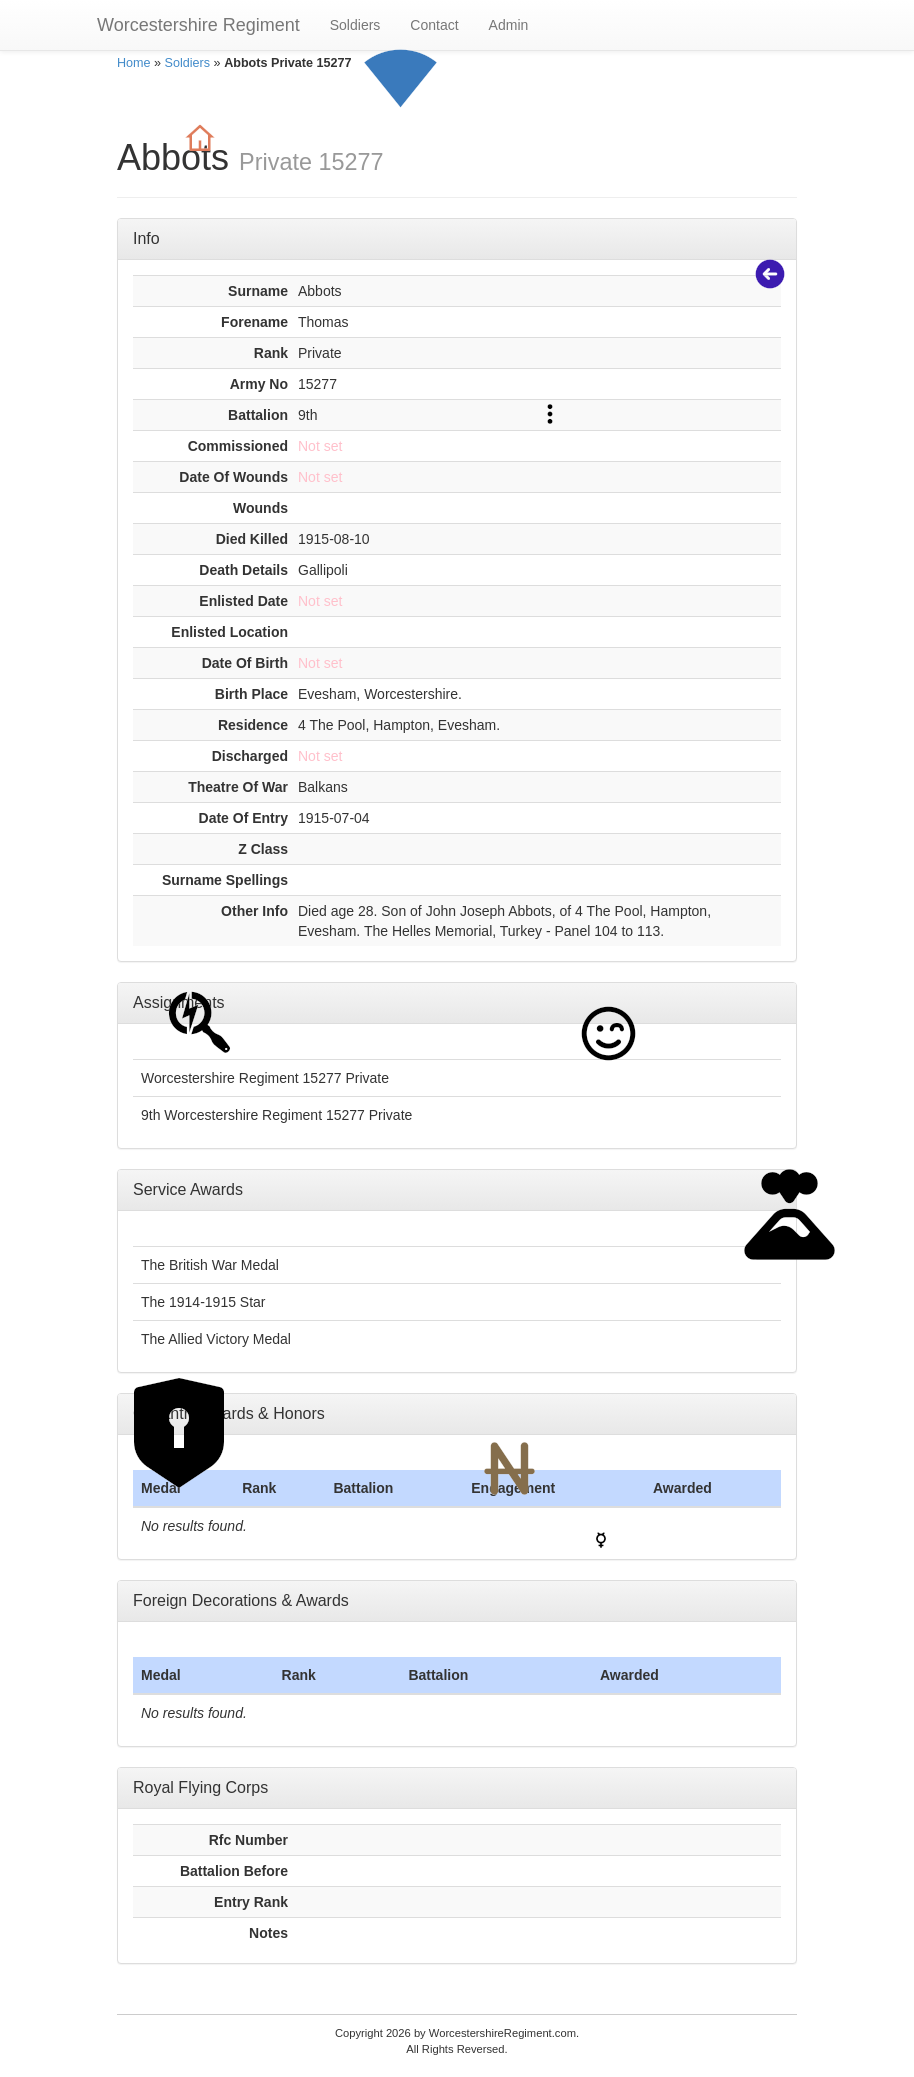 The width and height of the screenshot is (914, 2077). I want to click on indicates mercury as a planetary or astrological symbol, so click(601, 1540).